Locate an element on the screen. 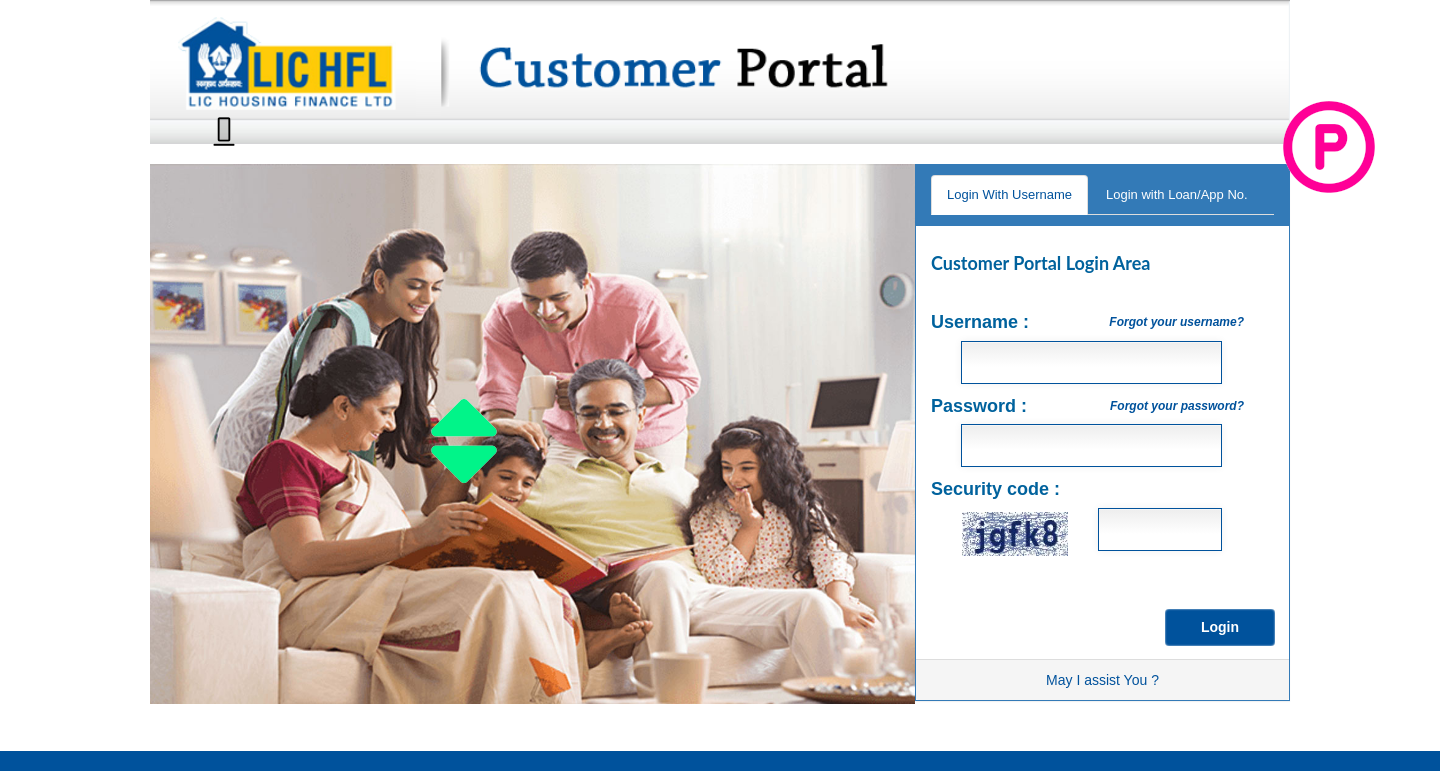 Image resolution: width=1440 pixels, height=771 pixels. find nearby parking locations is located at coordinates (1329, 147).